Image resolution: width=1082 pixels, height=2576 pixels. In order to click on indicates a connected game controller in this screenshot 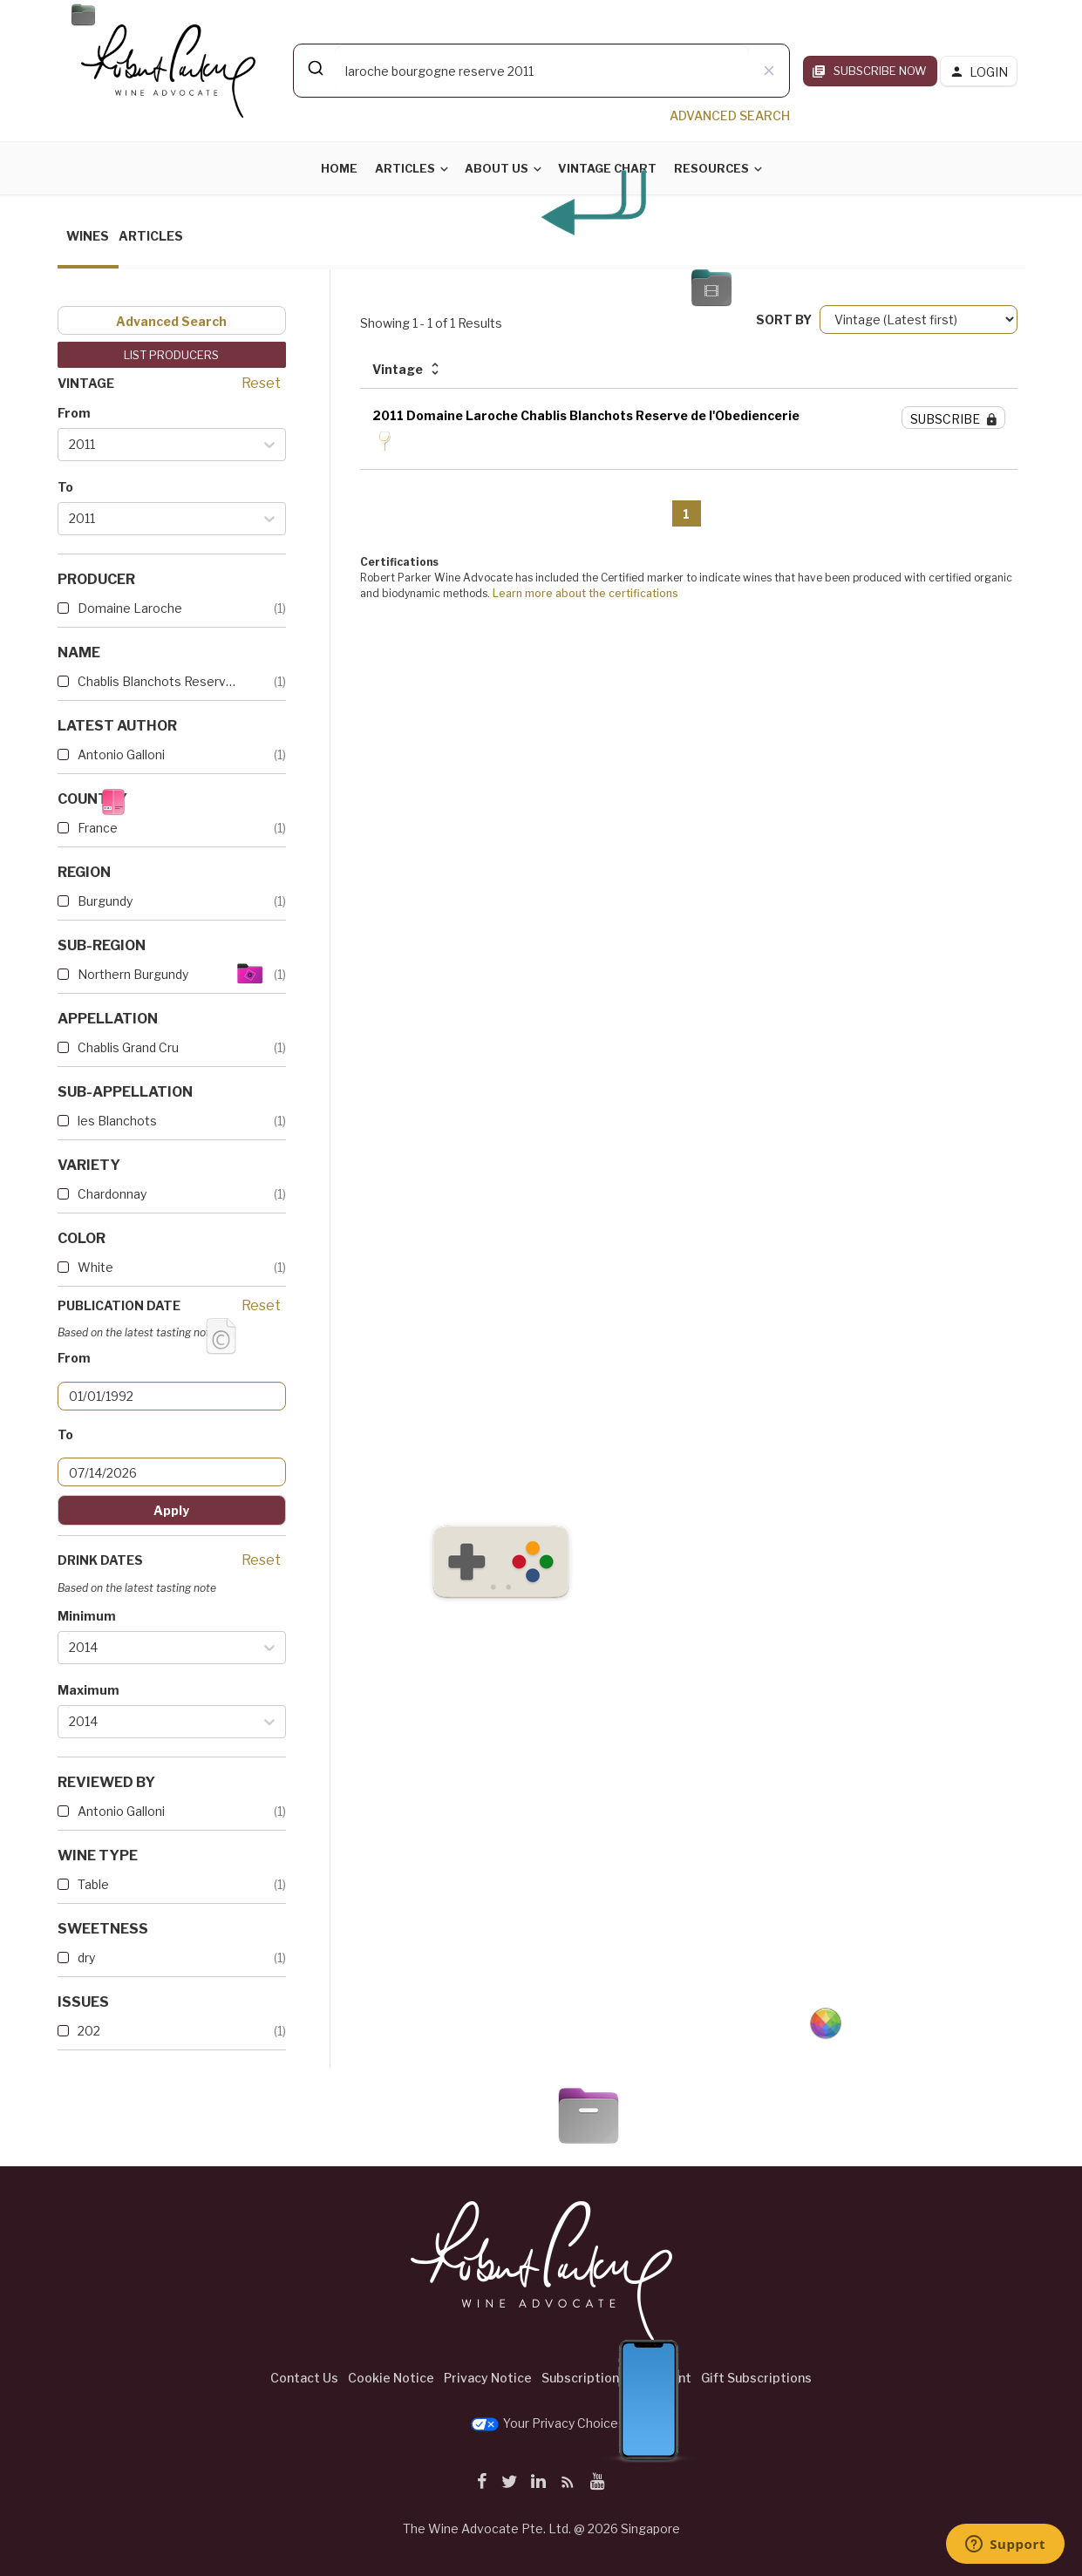, I will do `click(500, 1561)`.